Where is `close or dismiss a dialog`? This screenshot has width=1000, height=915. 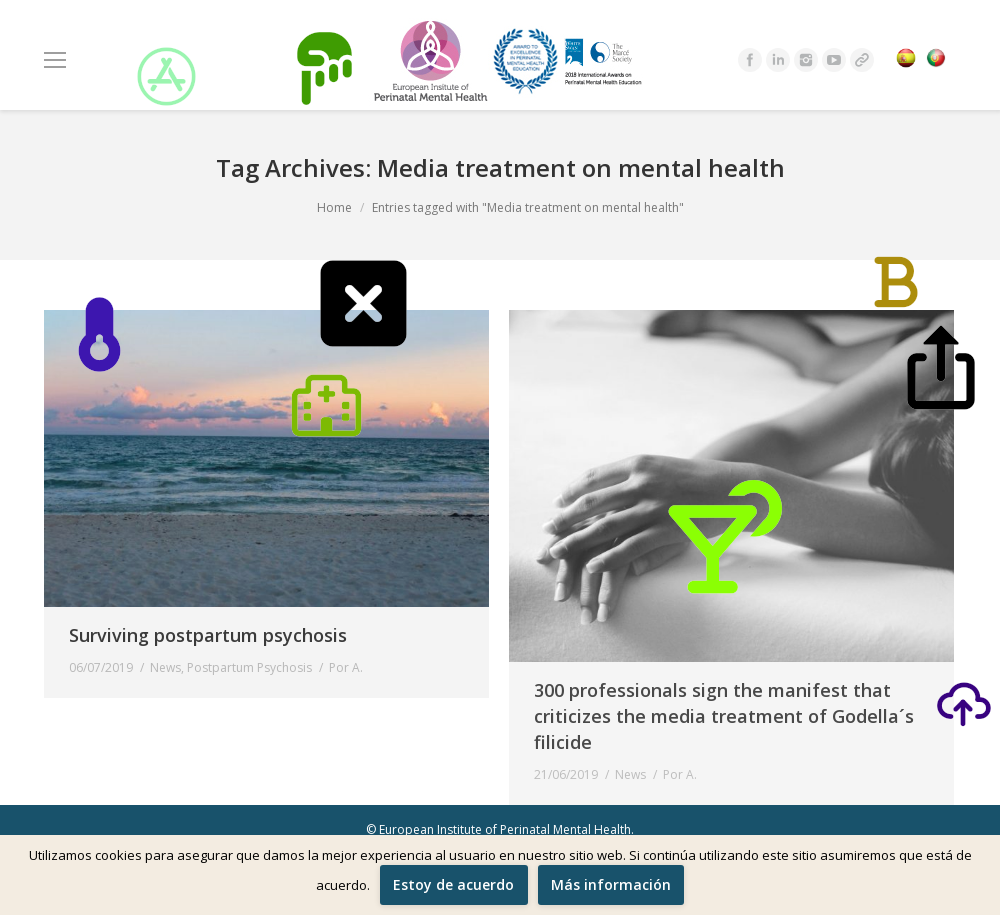
close or dismiss a dialog is located at coordinates (363, 303).